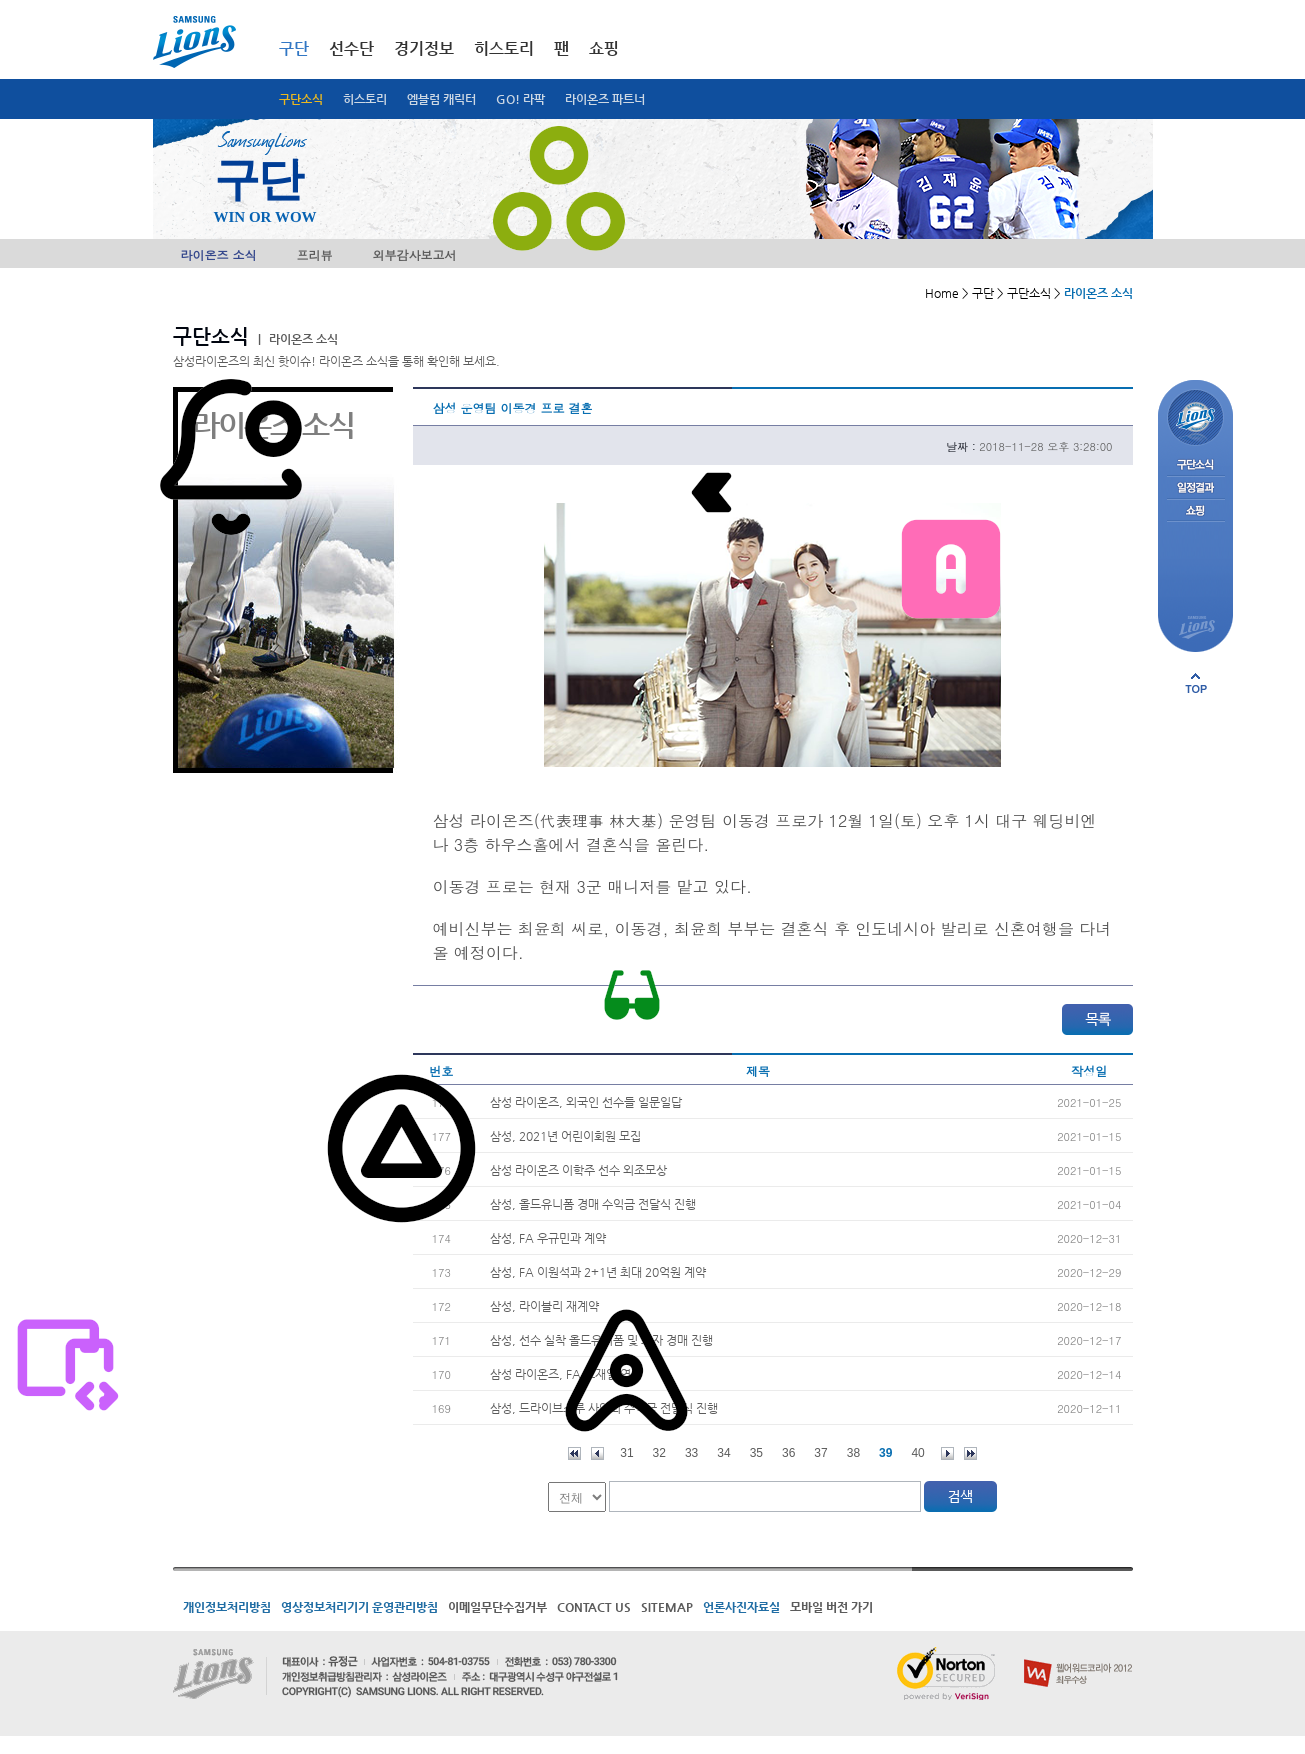  I want to click on open asana project management app, so click(559, 192).